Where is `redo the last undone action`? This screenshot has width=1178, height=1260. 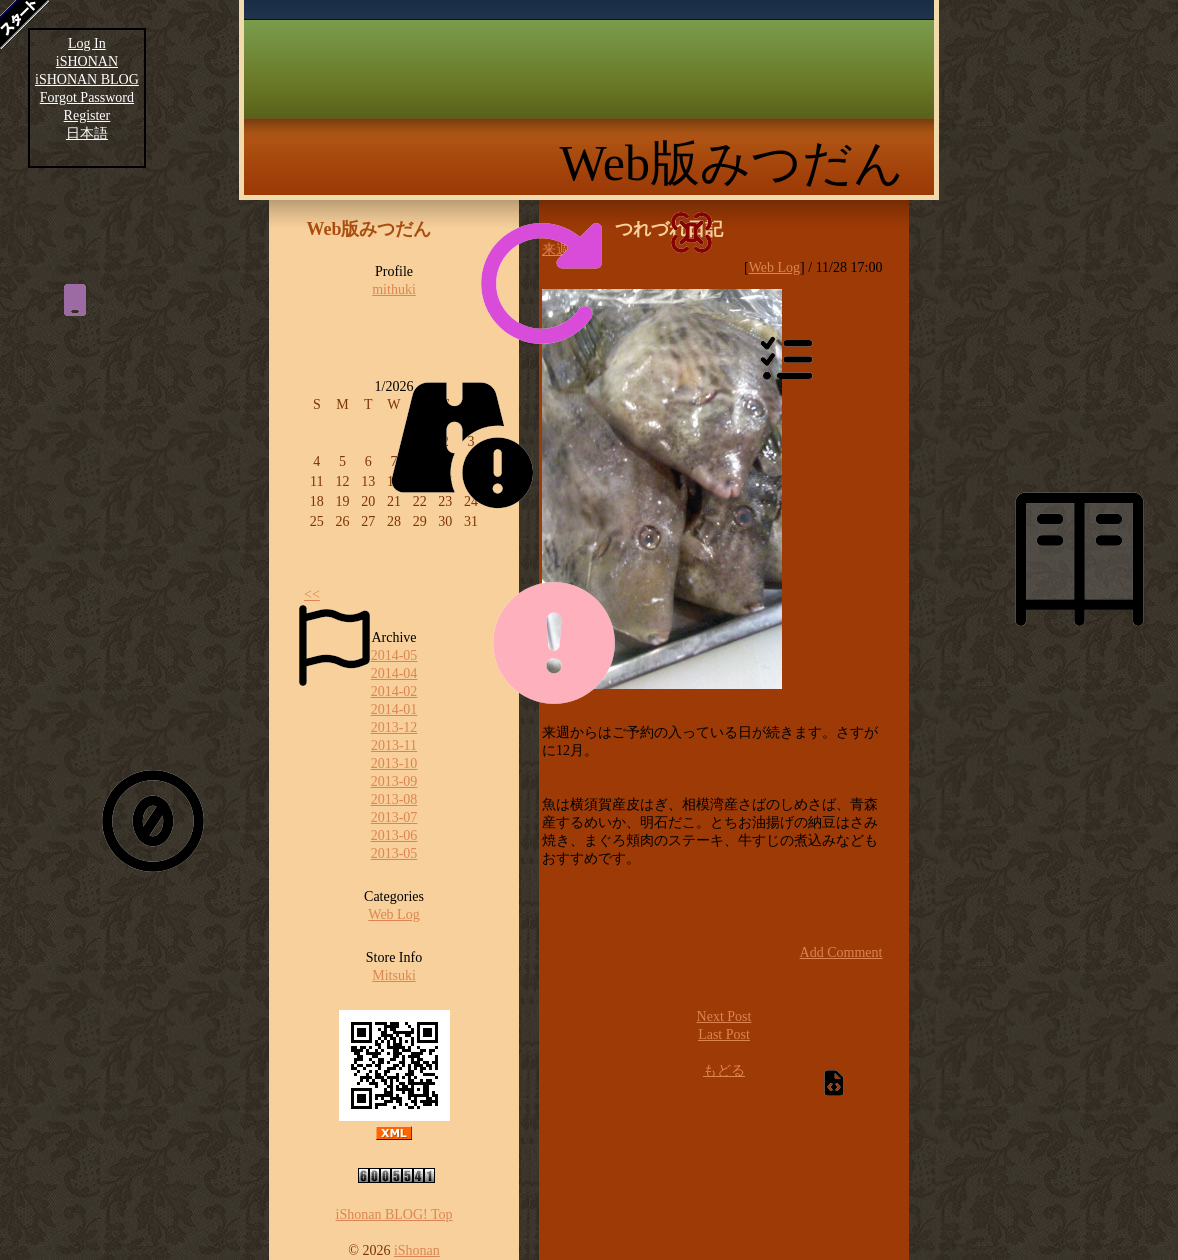 redo the last undone action is located at coordinates (541, 283).